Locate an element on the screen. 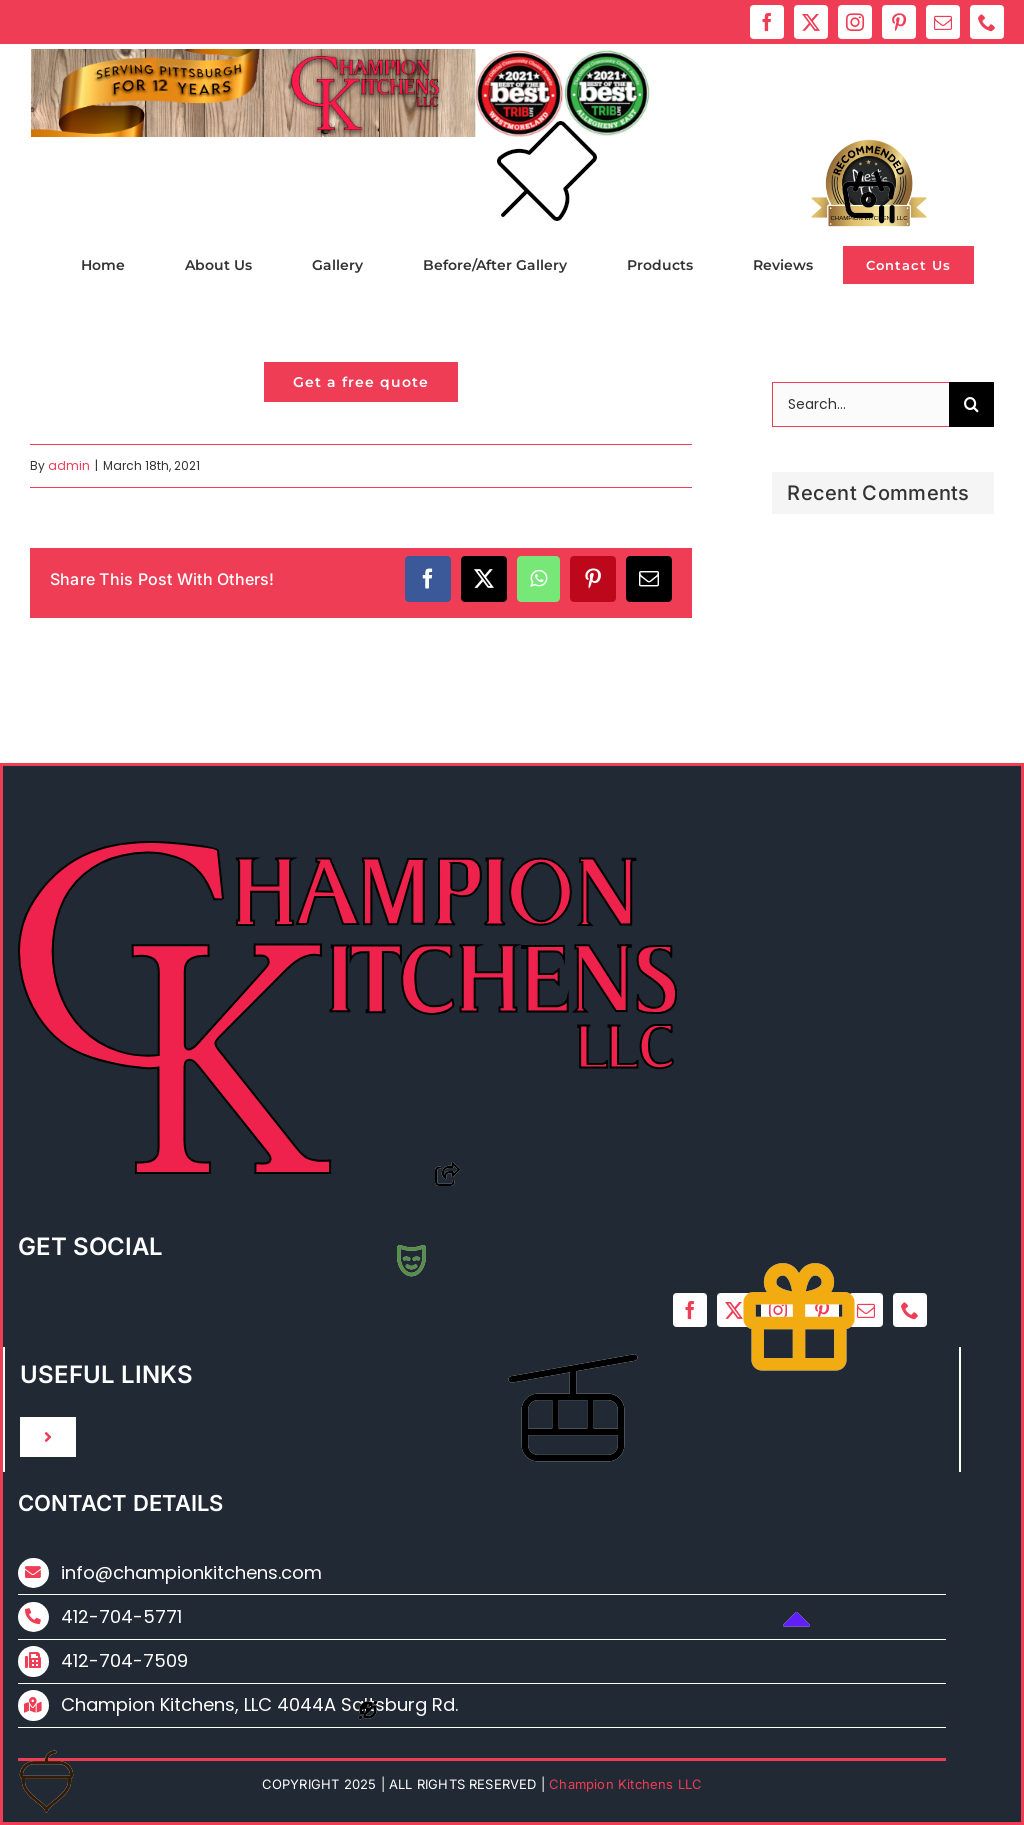 The image size is (1024, 1825). react with laughing emoji is located at coordinates (368, 1710).